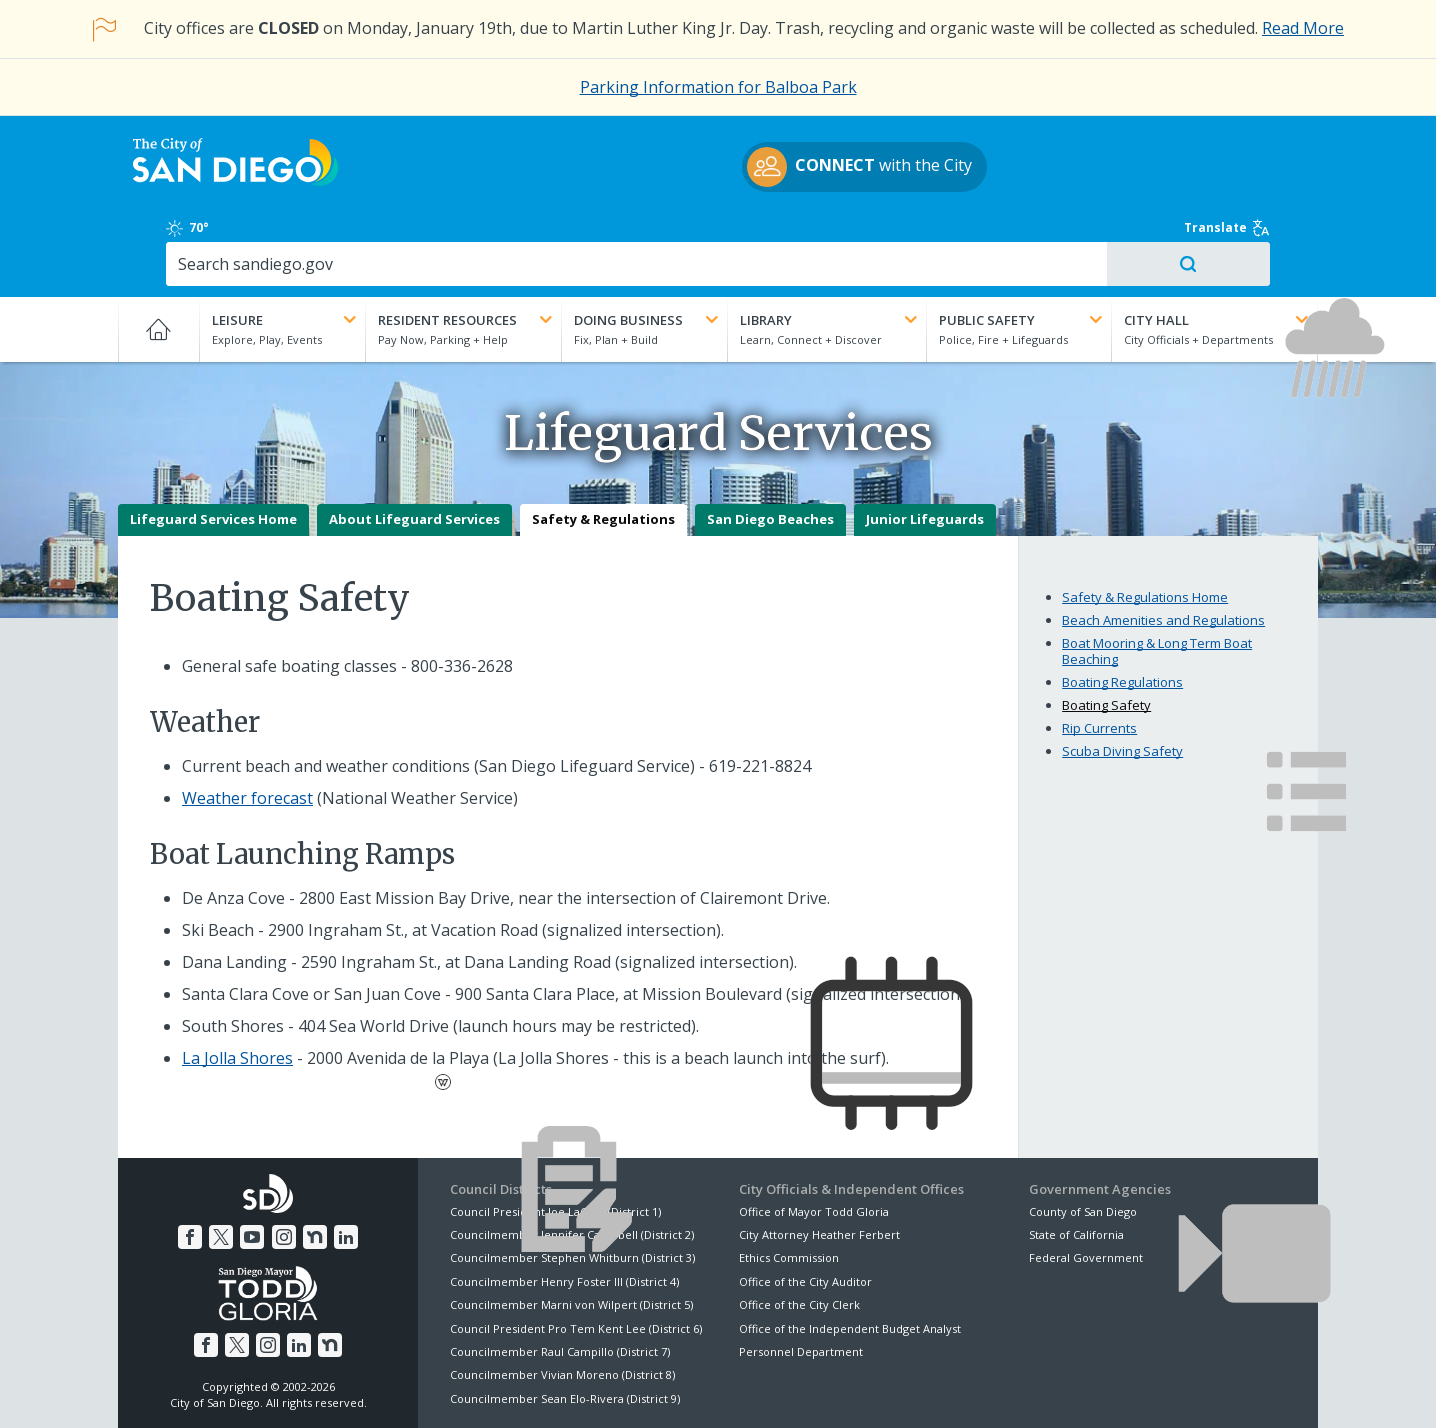  What do you see at coordinates (443, 1082) in the screenshot?
I see `open wps office application` at bounding box center [443, 1082].